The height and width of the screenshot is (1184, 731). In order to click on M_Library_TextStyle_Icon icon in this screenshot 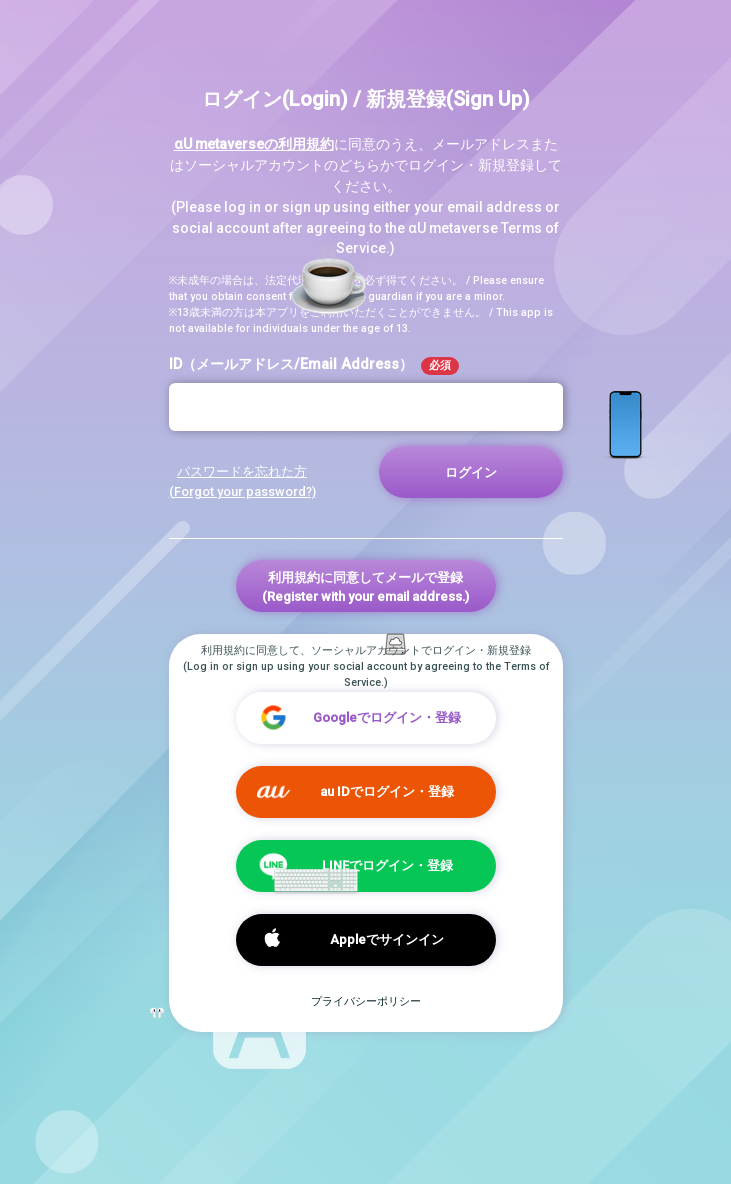, I will do `click(259, 1022)`.